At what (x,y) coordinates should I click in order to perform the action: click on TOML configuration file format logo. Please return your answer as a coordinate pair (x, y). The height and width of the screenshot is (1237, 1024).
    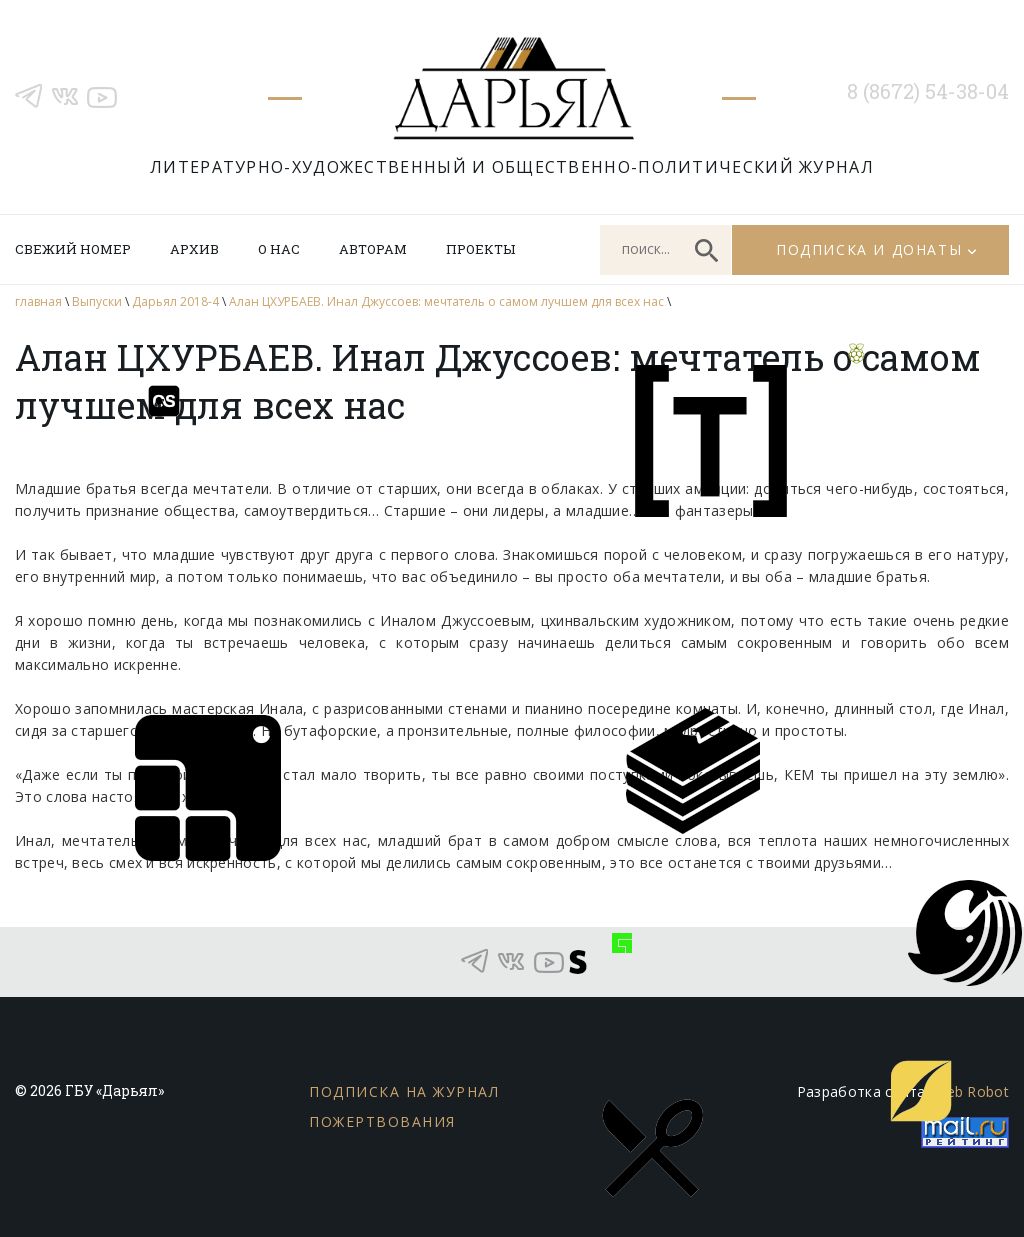
    Looking at the image, I should click on (711, 441).